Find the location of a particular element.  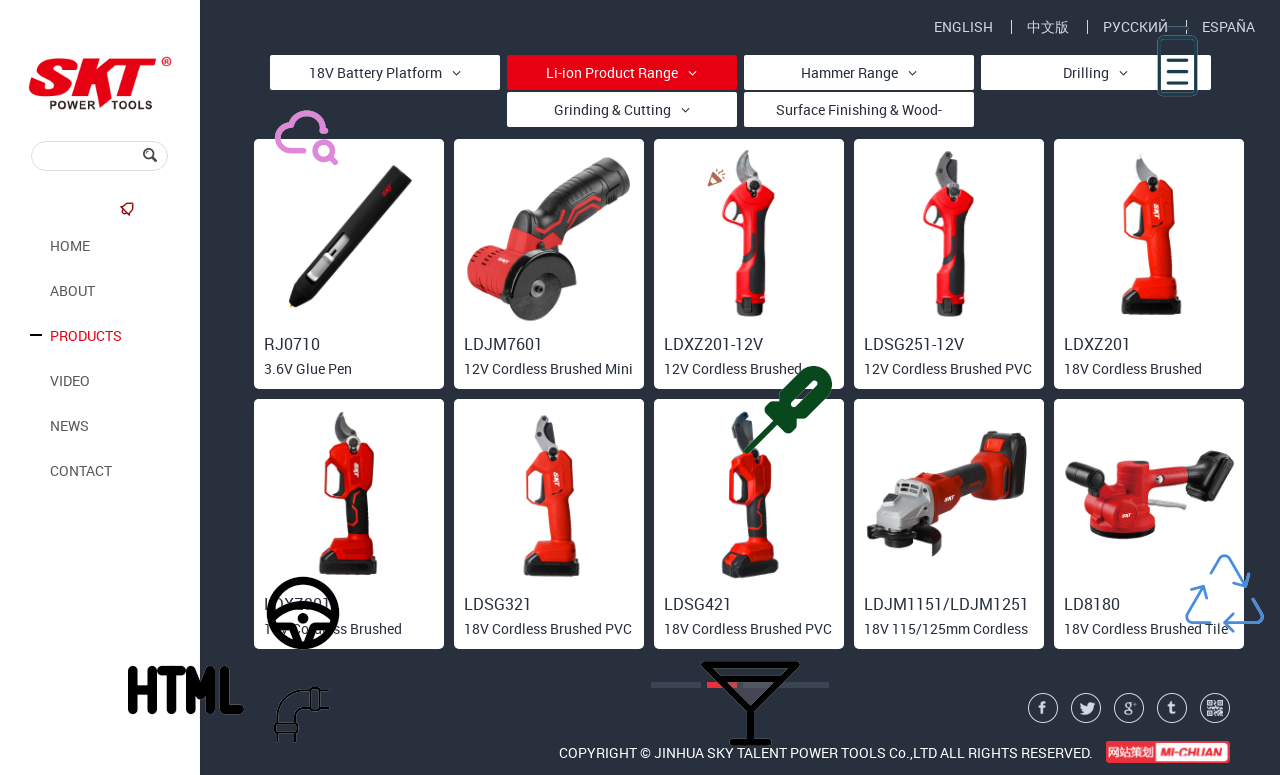

search files in cloud storage is located at coordinates (306, 133).